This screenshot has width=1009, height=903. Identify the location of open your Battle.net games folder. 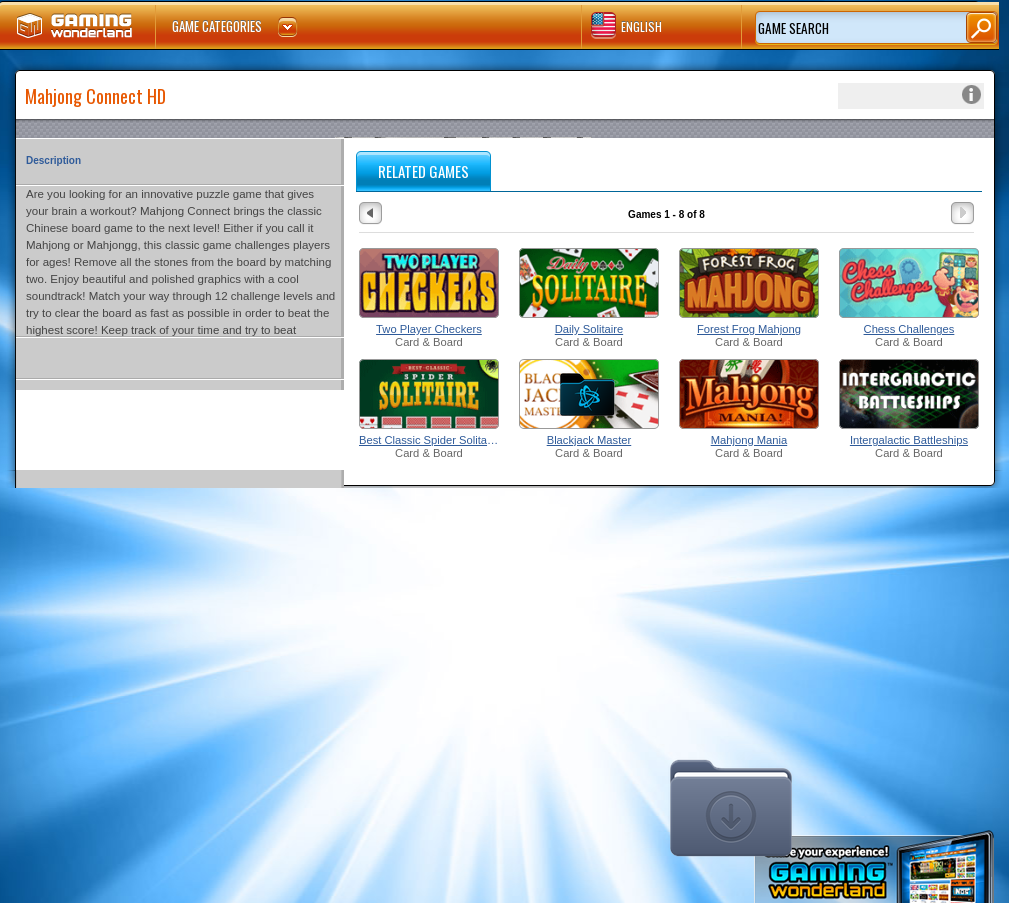
(587, 396).